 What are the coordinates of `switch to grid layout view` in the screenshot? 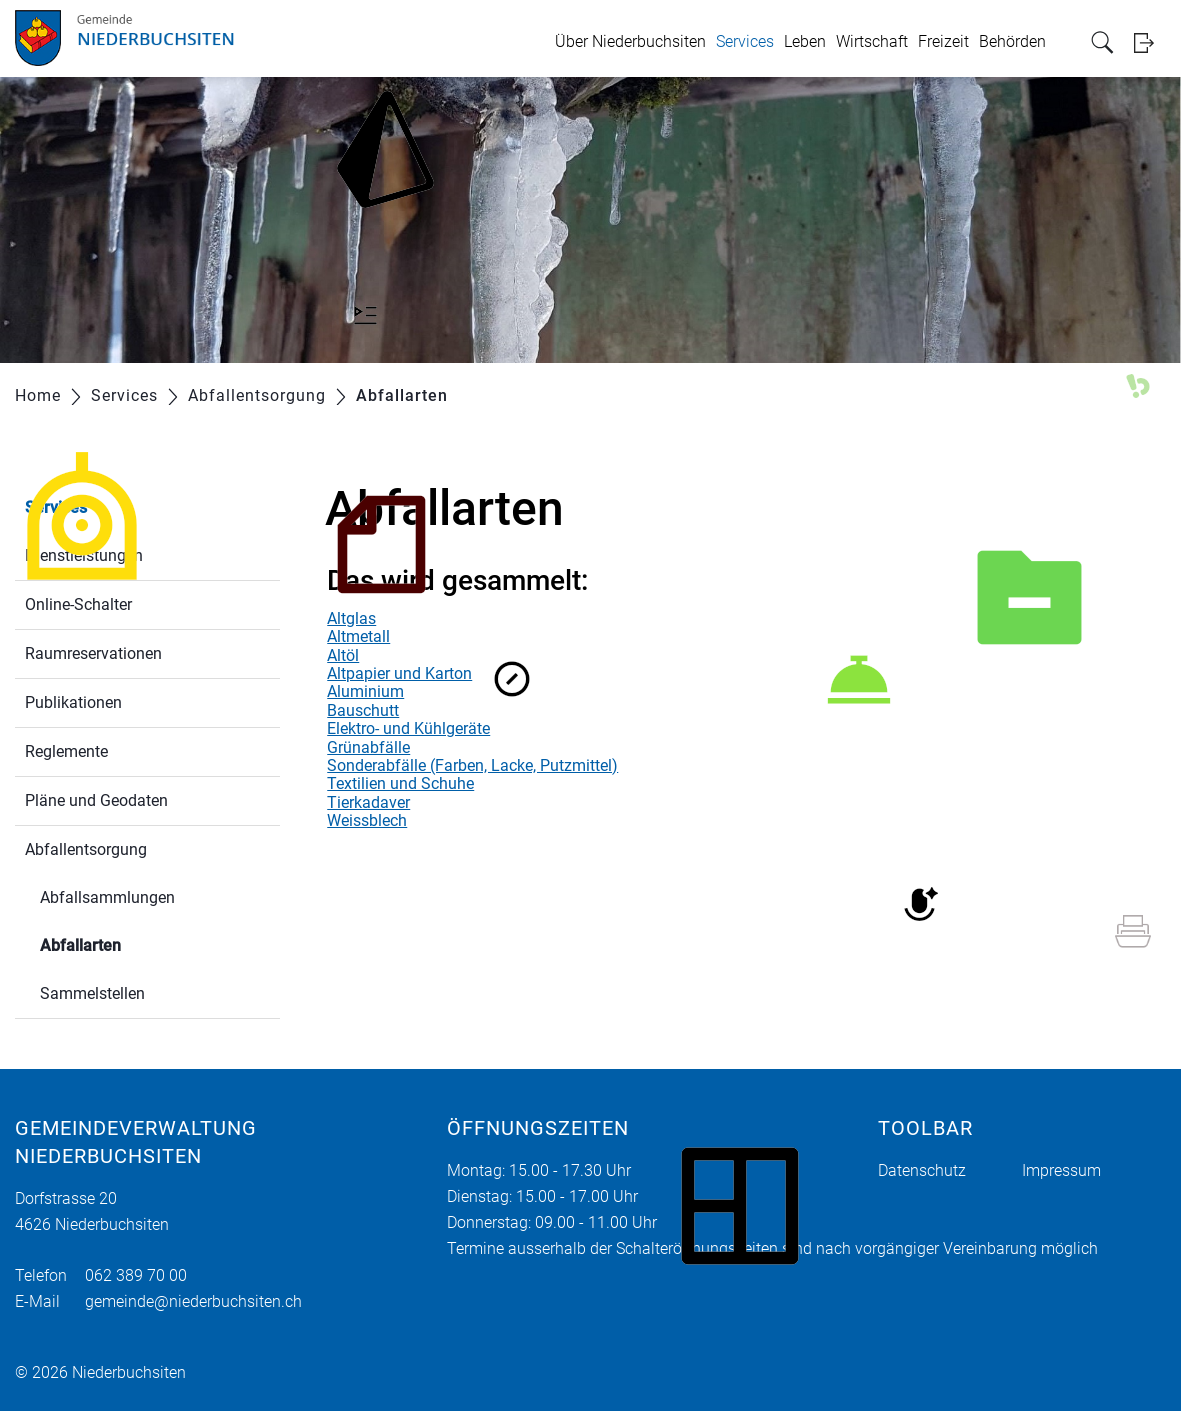 It's located at (740, 1206).